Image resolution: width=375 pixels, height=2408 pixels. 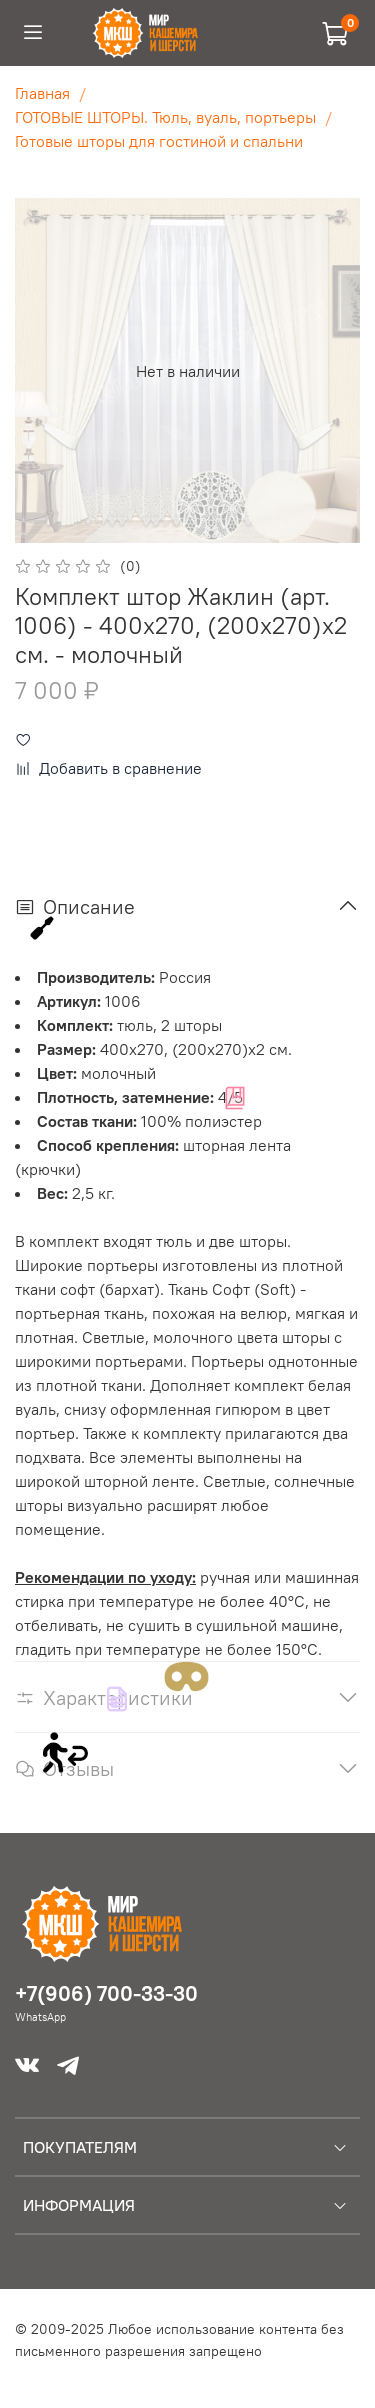 What do you see at coordinates (235, 1098) in the screenshot?
I see `access your bookmarked reading material` at bounding box center [235, 1098].